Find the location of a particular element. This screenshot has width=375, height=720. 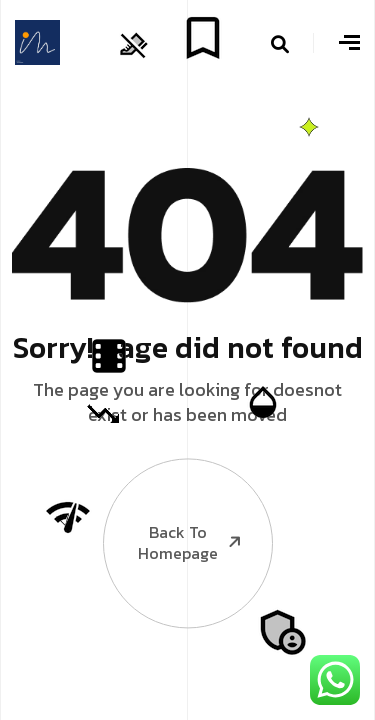

indicates a restricted area where stepping is prohibited is located at coordinates (134, 45).